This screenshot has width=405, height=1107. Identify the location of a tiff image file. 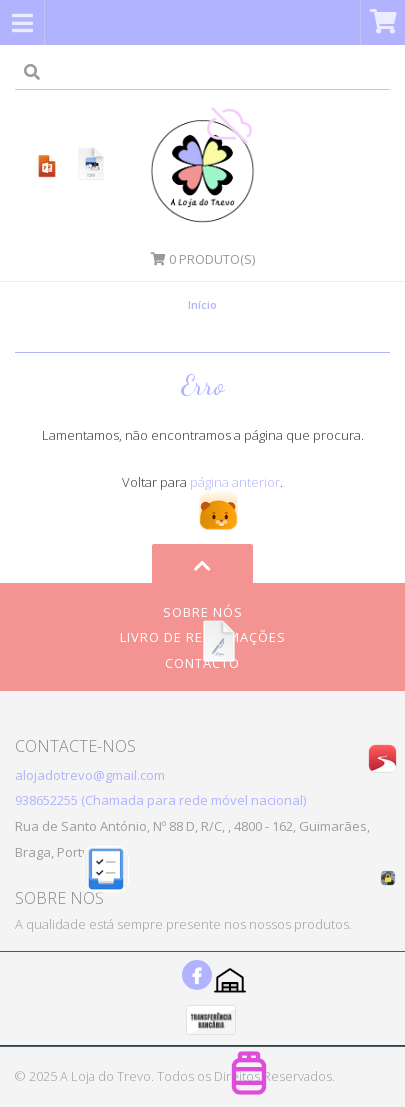
(91, 164).